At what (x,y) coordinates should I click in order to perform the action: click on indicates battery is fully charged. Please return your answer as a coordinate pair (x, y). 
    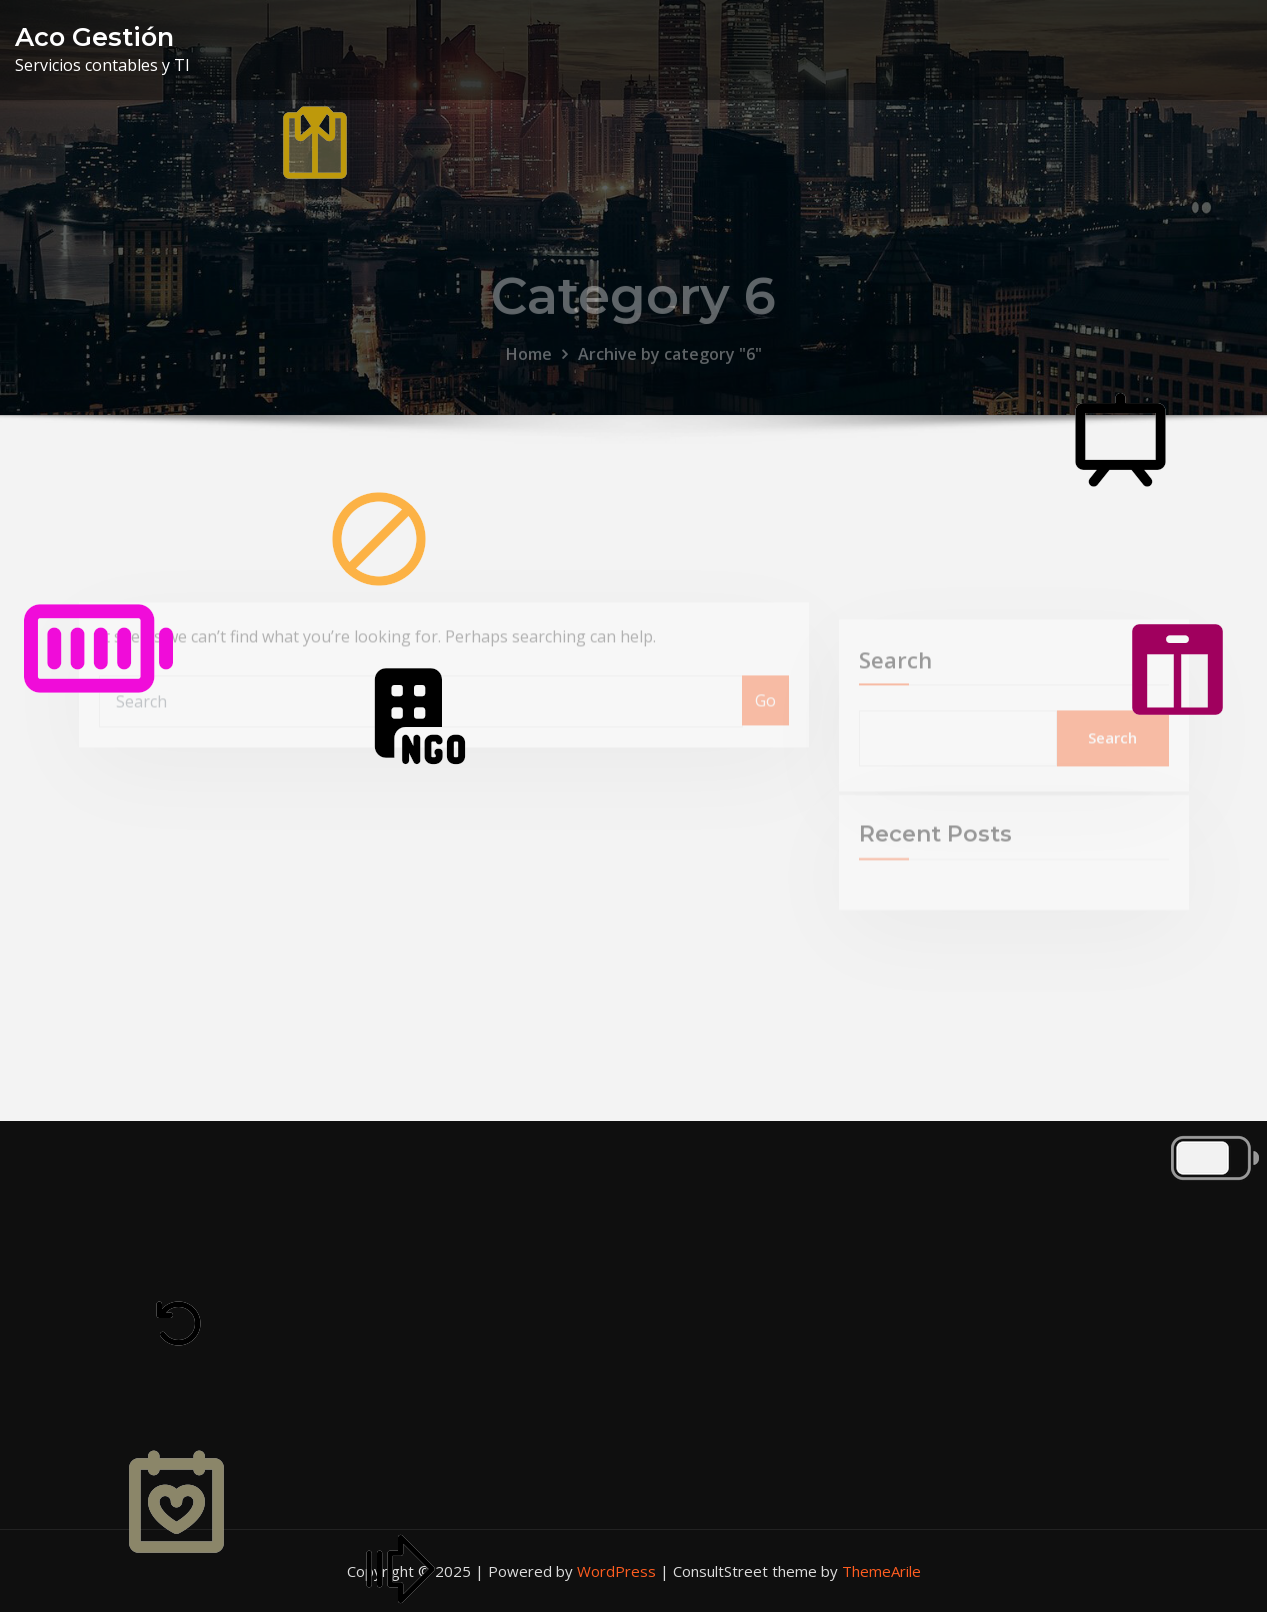
    Looking at the image, I should click on (98, 648).